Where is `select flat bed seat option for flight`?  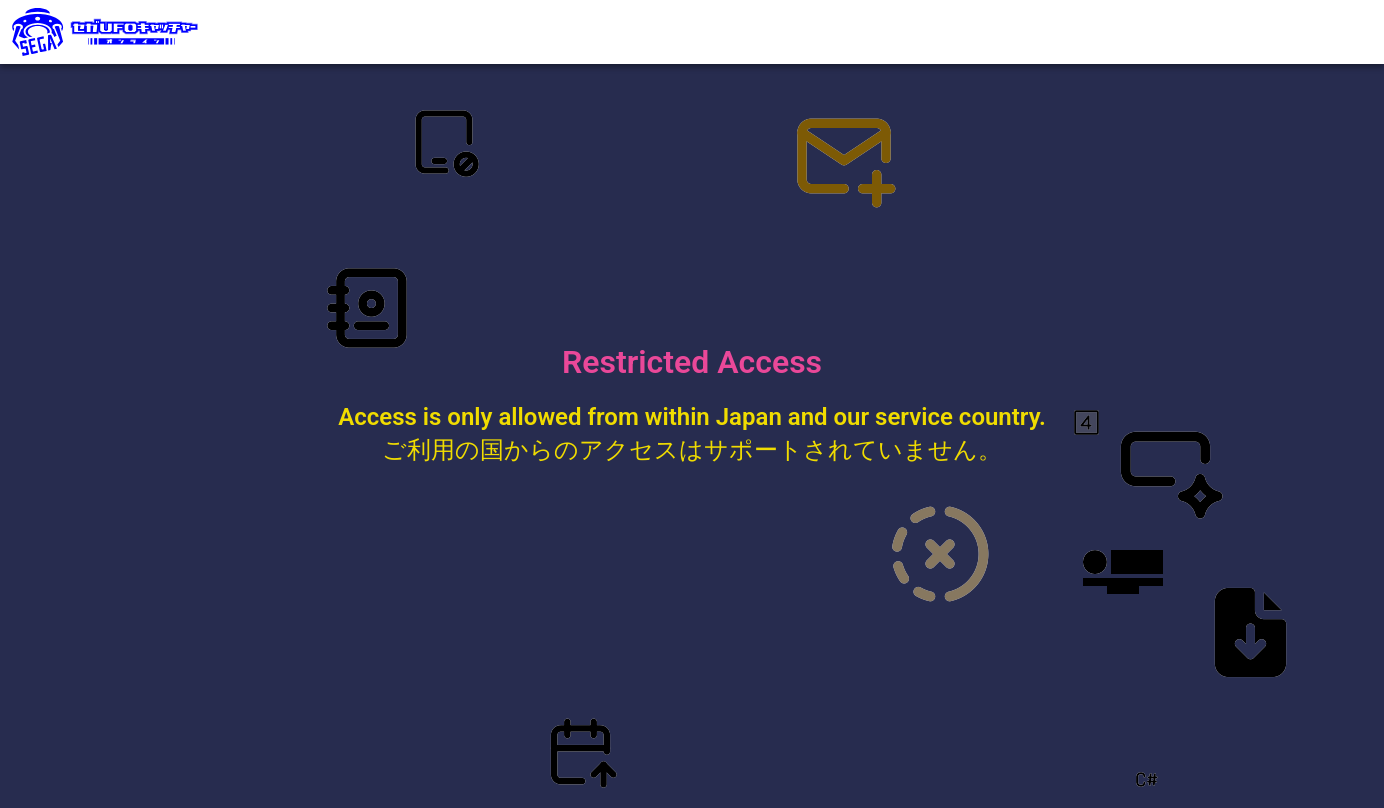 select flat bed seat option for flight is located at coordinates (1123, 570).